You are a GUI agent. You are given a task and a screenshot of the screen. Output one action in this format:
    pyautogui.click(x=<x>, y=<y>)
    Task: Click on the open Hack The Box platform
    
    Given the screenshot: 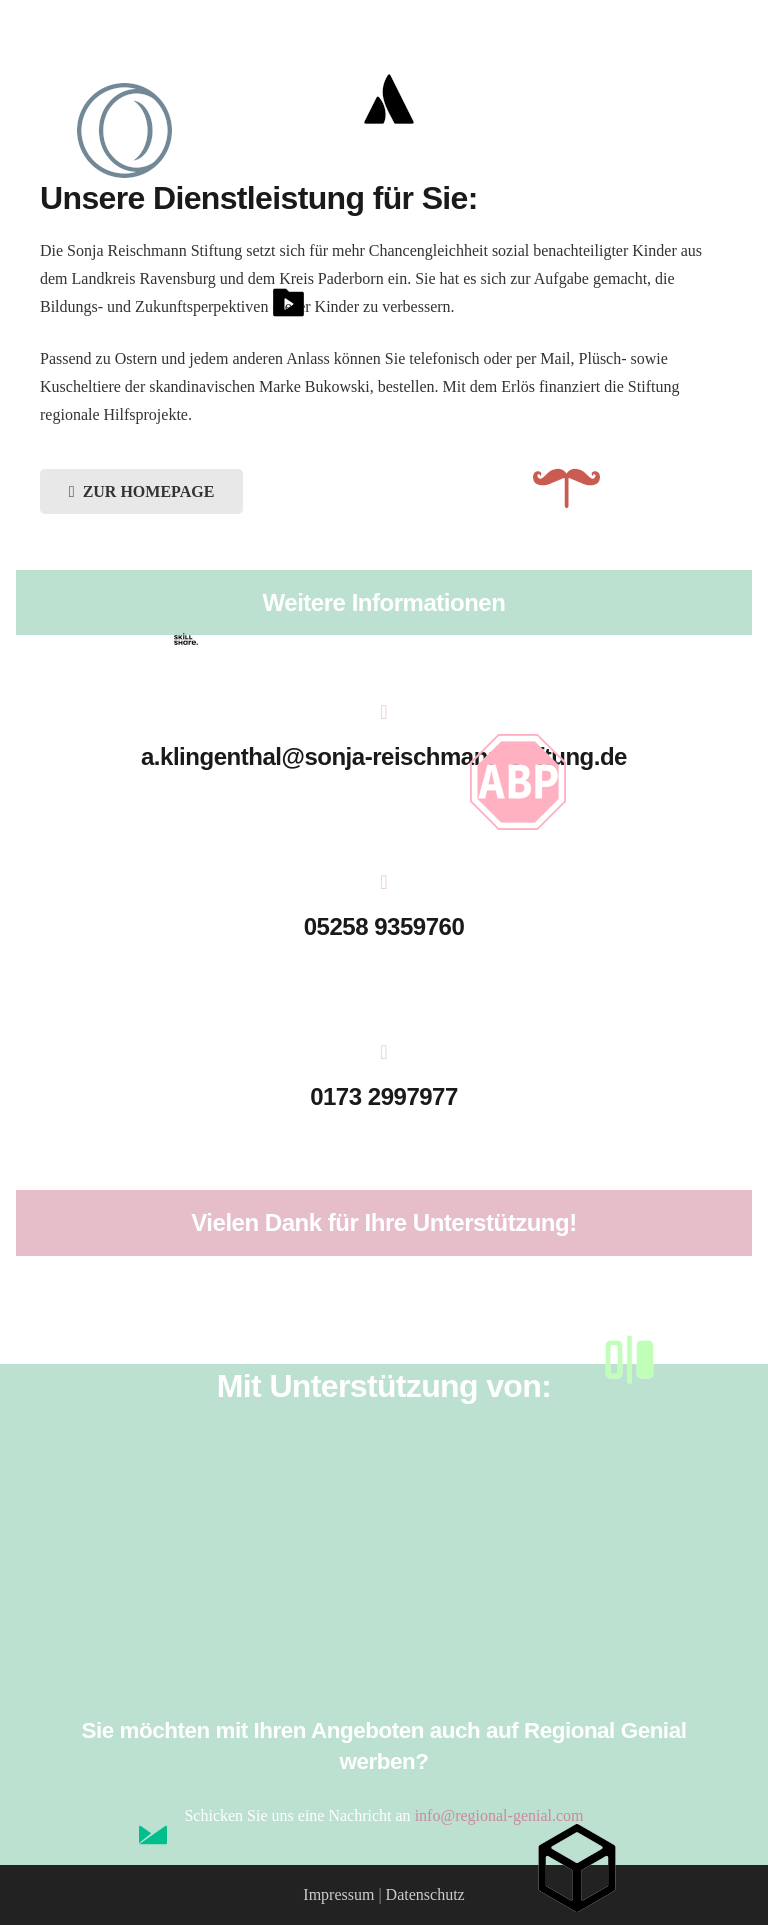 What is the action you would take?
    pyautogui.click(x=577, y=1868)
    